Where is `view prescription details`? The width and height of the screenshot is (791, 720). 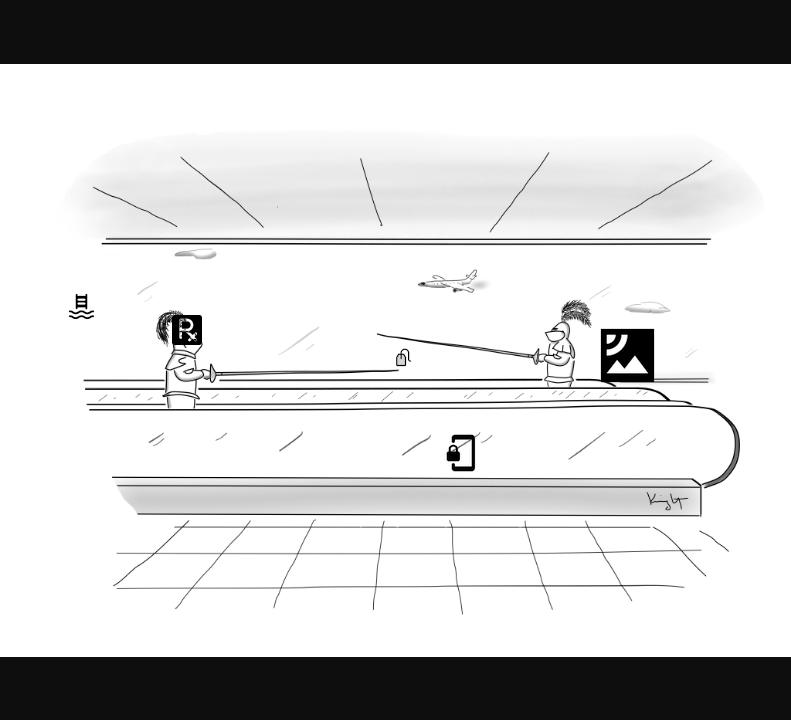
view prescription details is located at coordinates (187, 330).